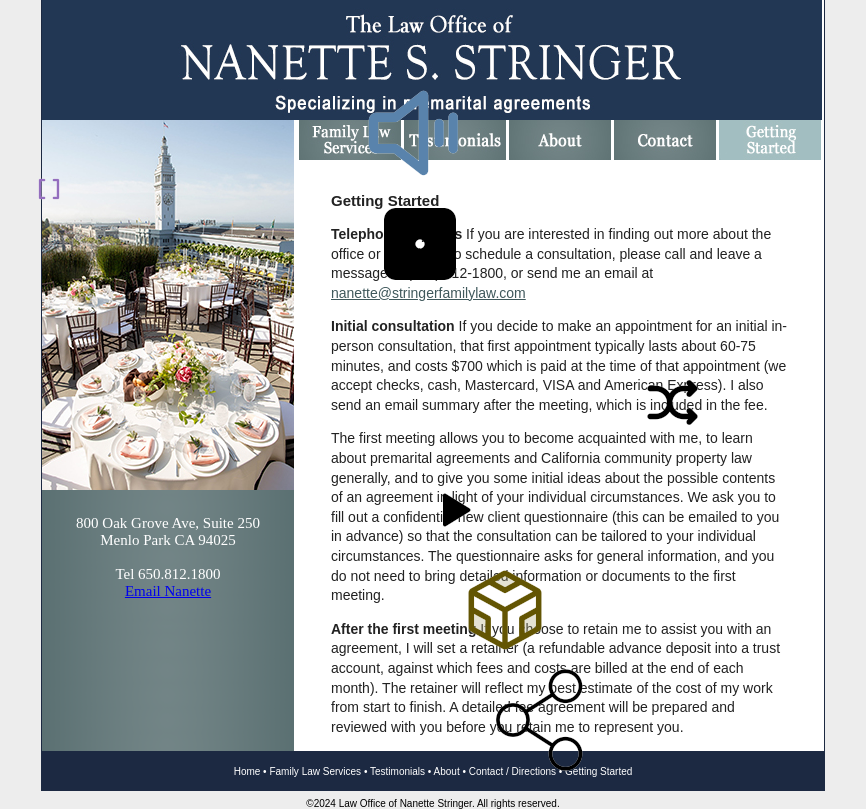 Image resolution: width=866 pixels, height=809 pixels. Describe the element at coordinates (543, 720) in the screenshot. I see `share content to social networks` at that location.